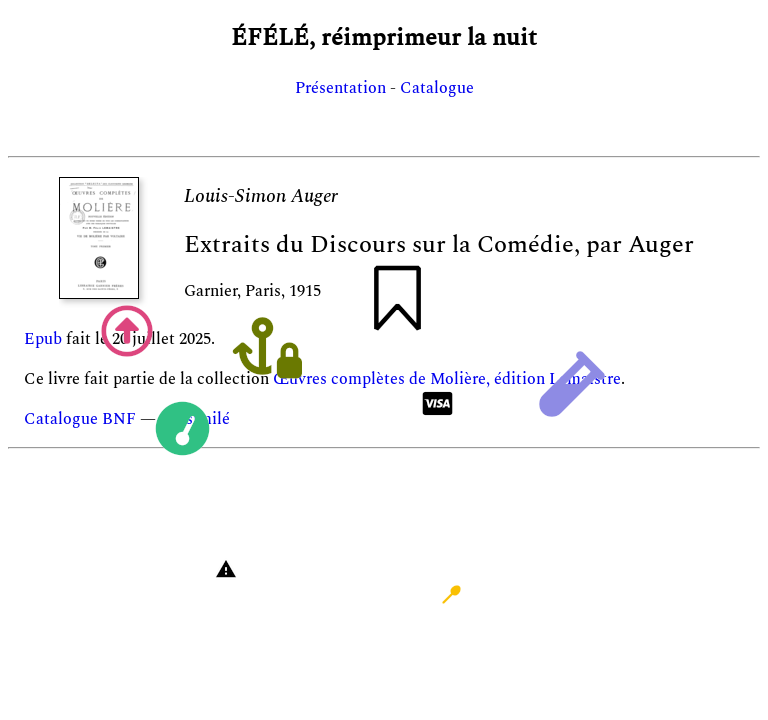 The image size is (768, 720). I want to click on scroll to top of page, so click(127, 331).